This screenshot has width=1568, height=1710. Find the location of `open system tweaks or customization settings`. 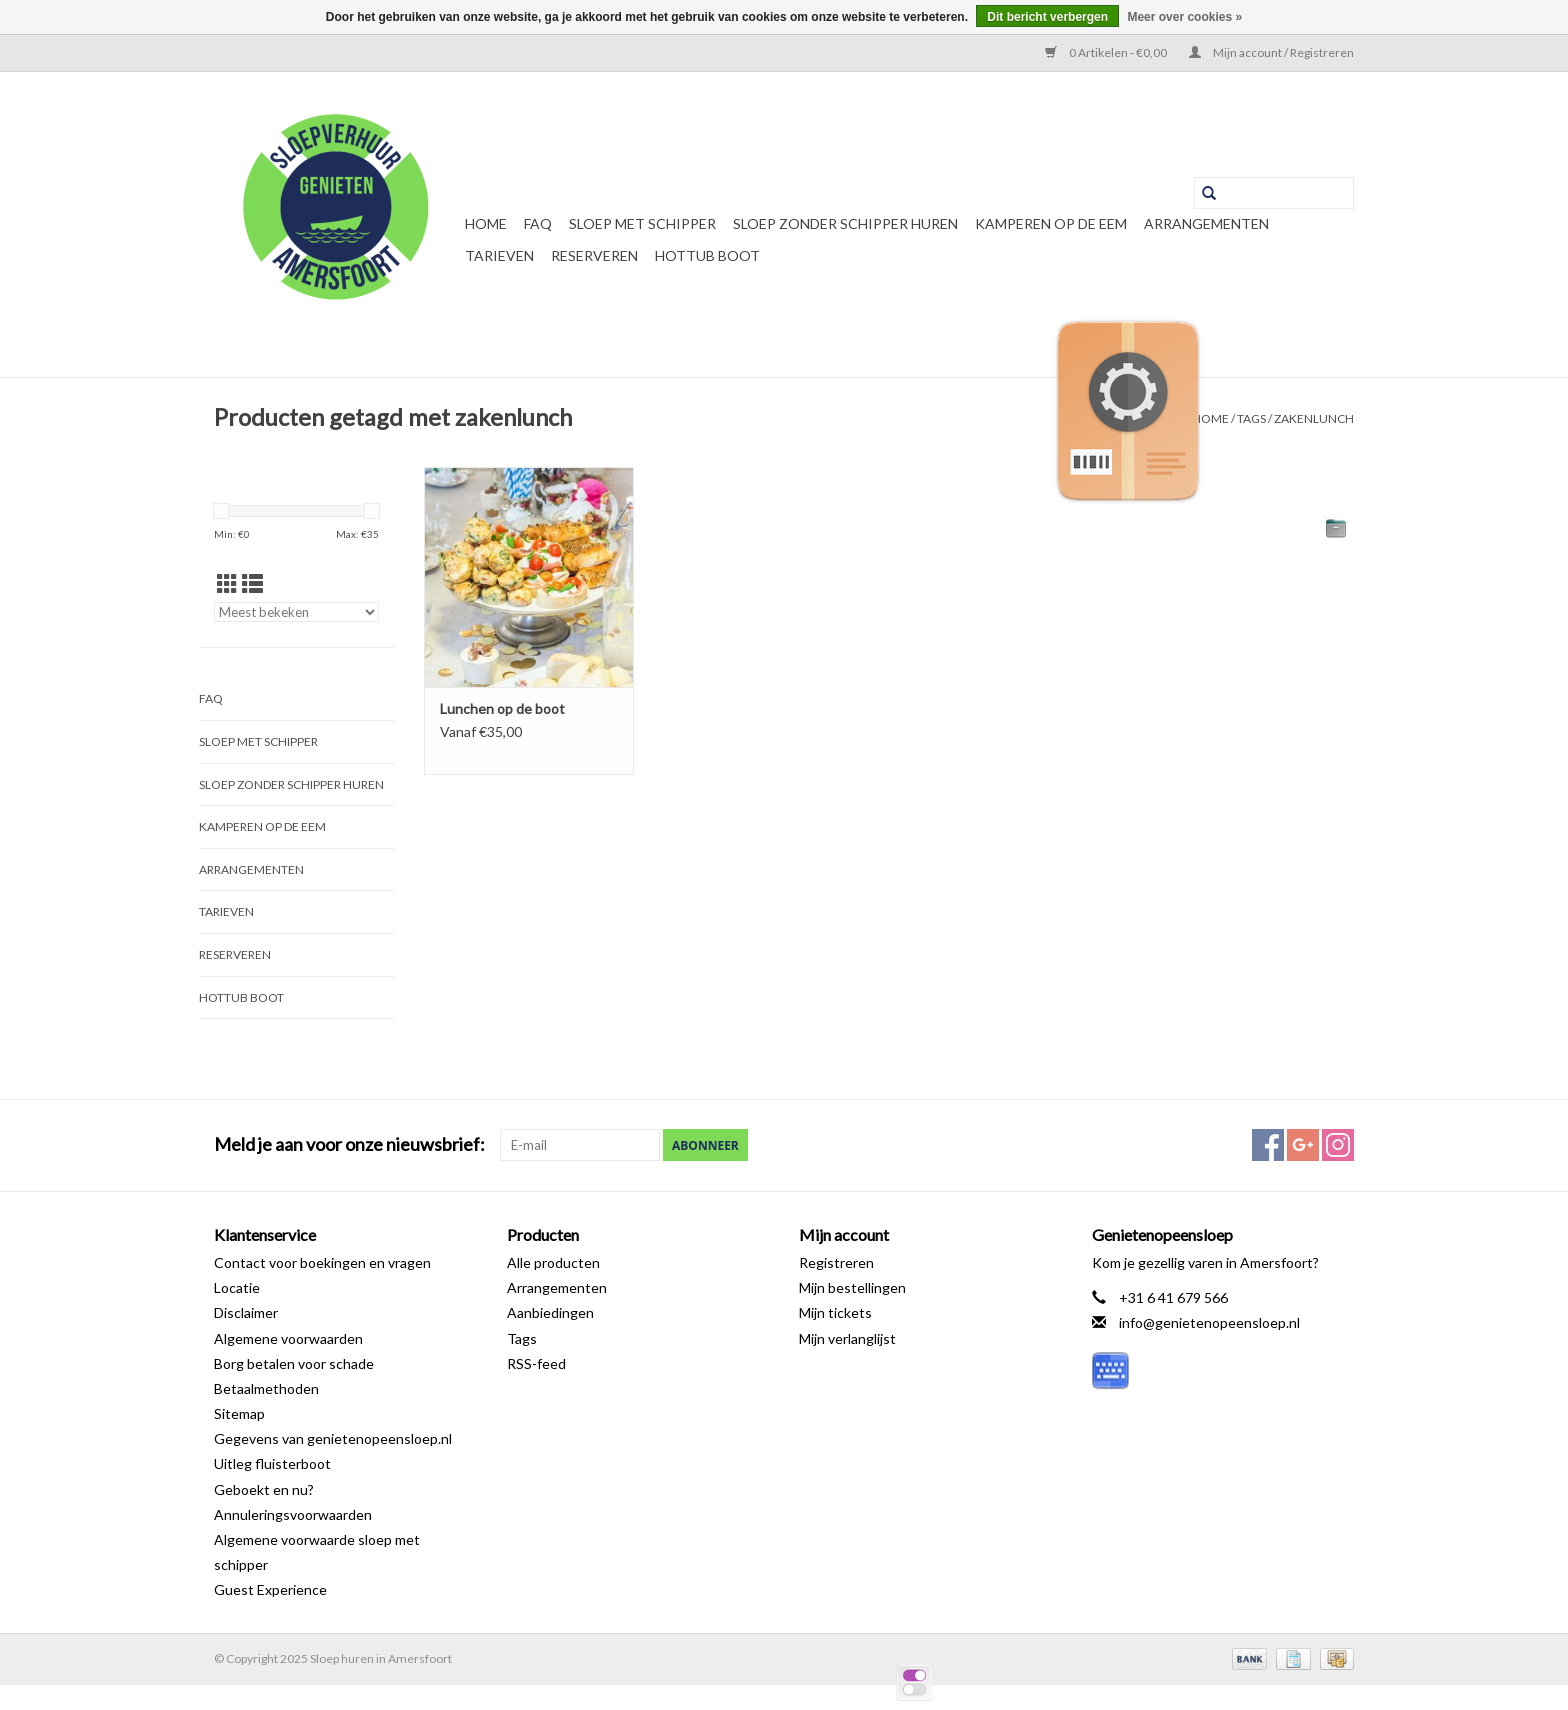

open system tweaks or customization settings is located at coordinates (914, 1682).